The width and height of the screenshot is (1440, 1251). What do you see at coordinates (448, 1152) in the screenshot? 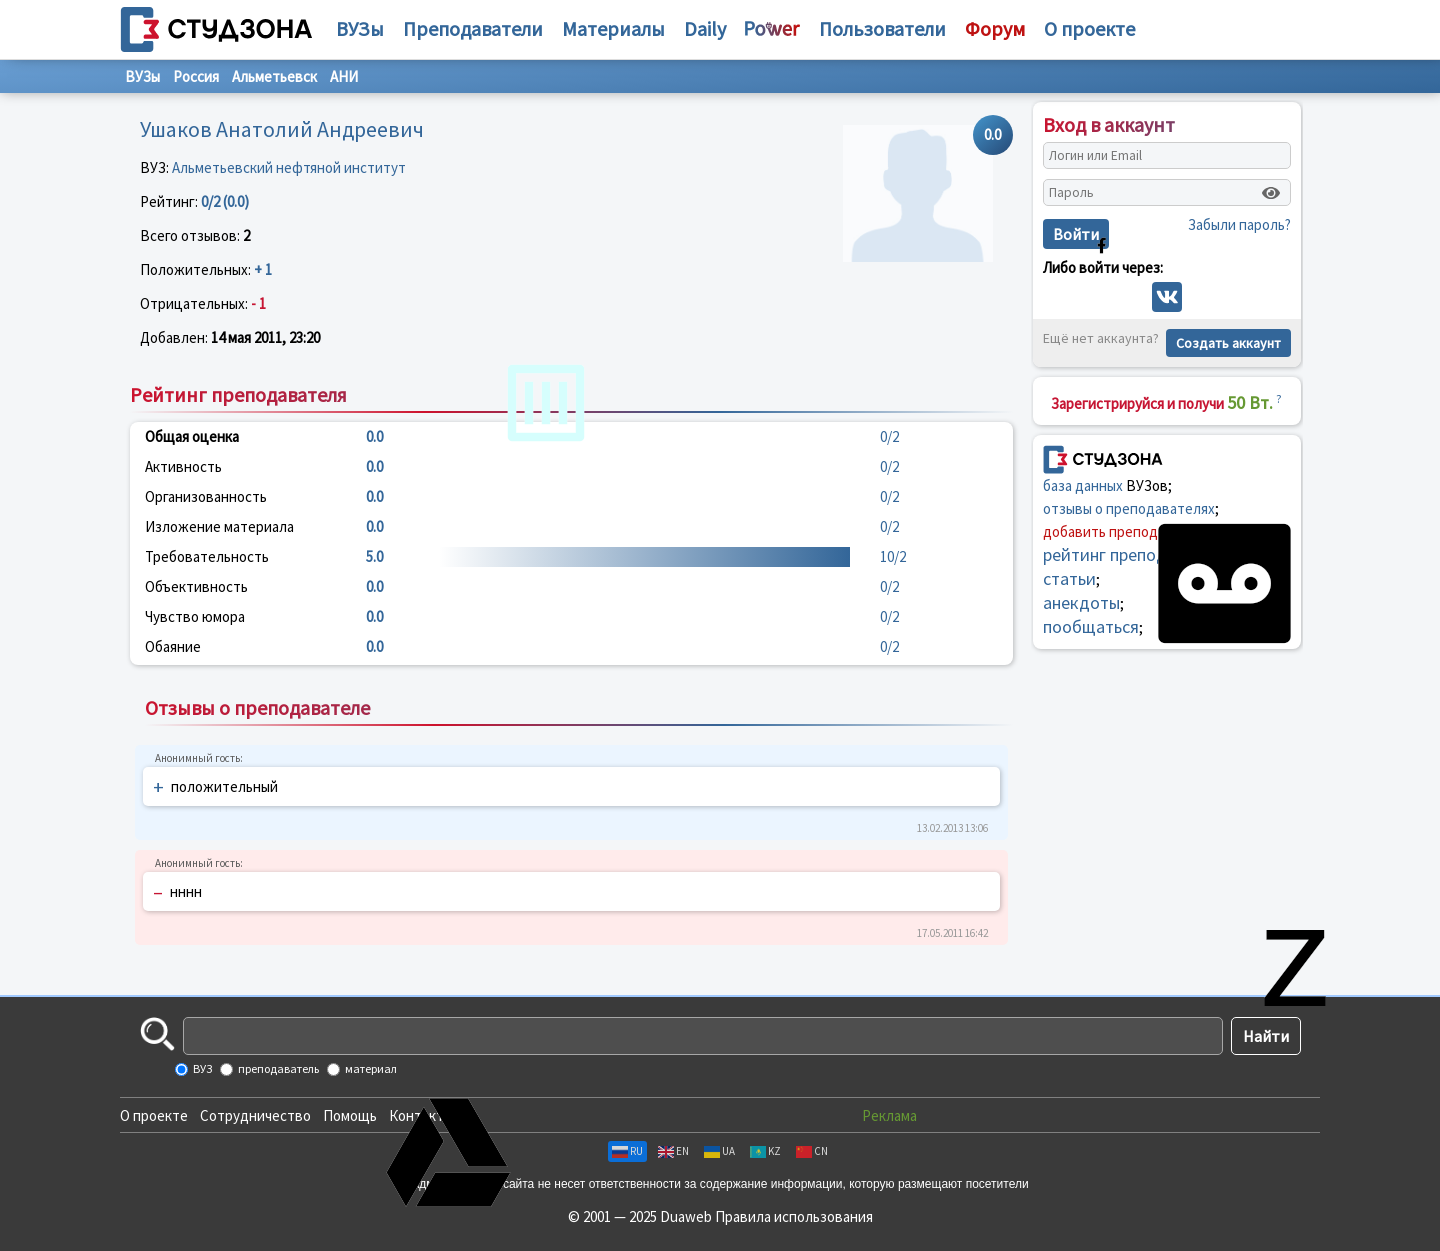
I see `open google drive` at bounding box center [448, 1152].